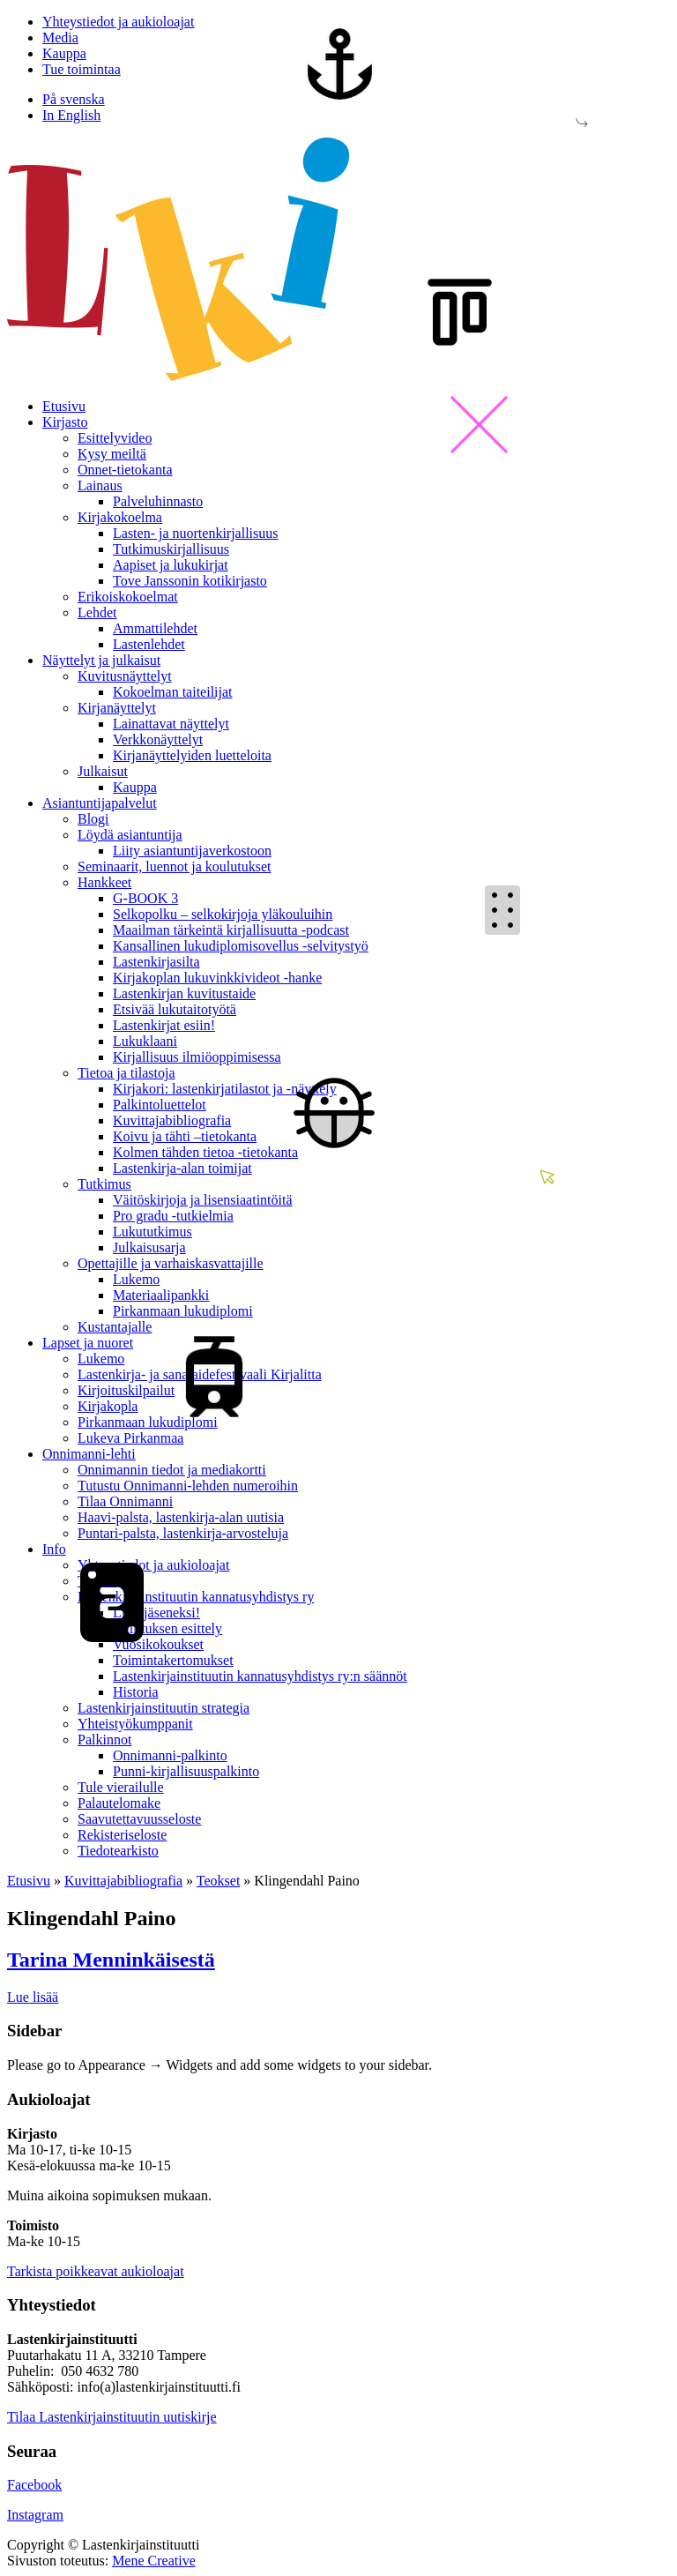 Image resolution: width=677 pixels, height=2576 pixels. I want to click on close a window or dialog, so click(479, 424).